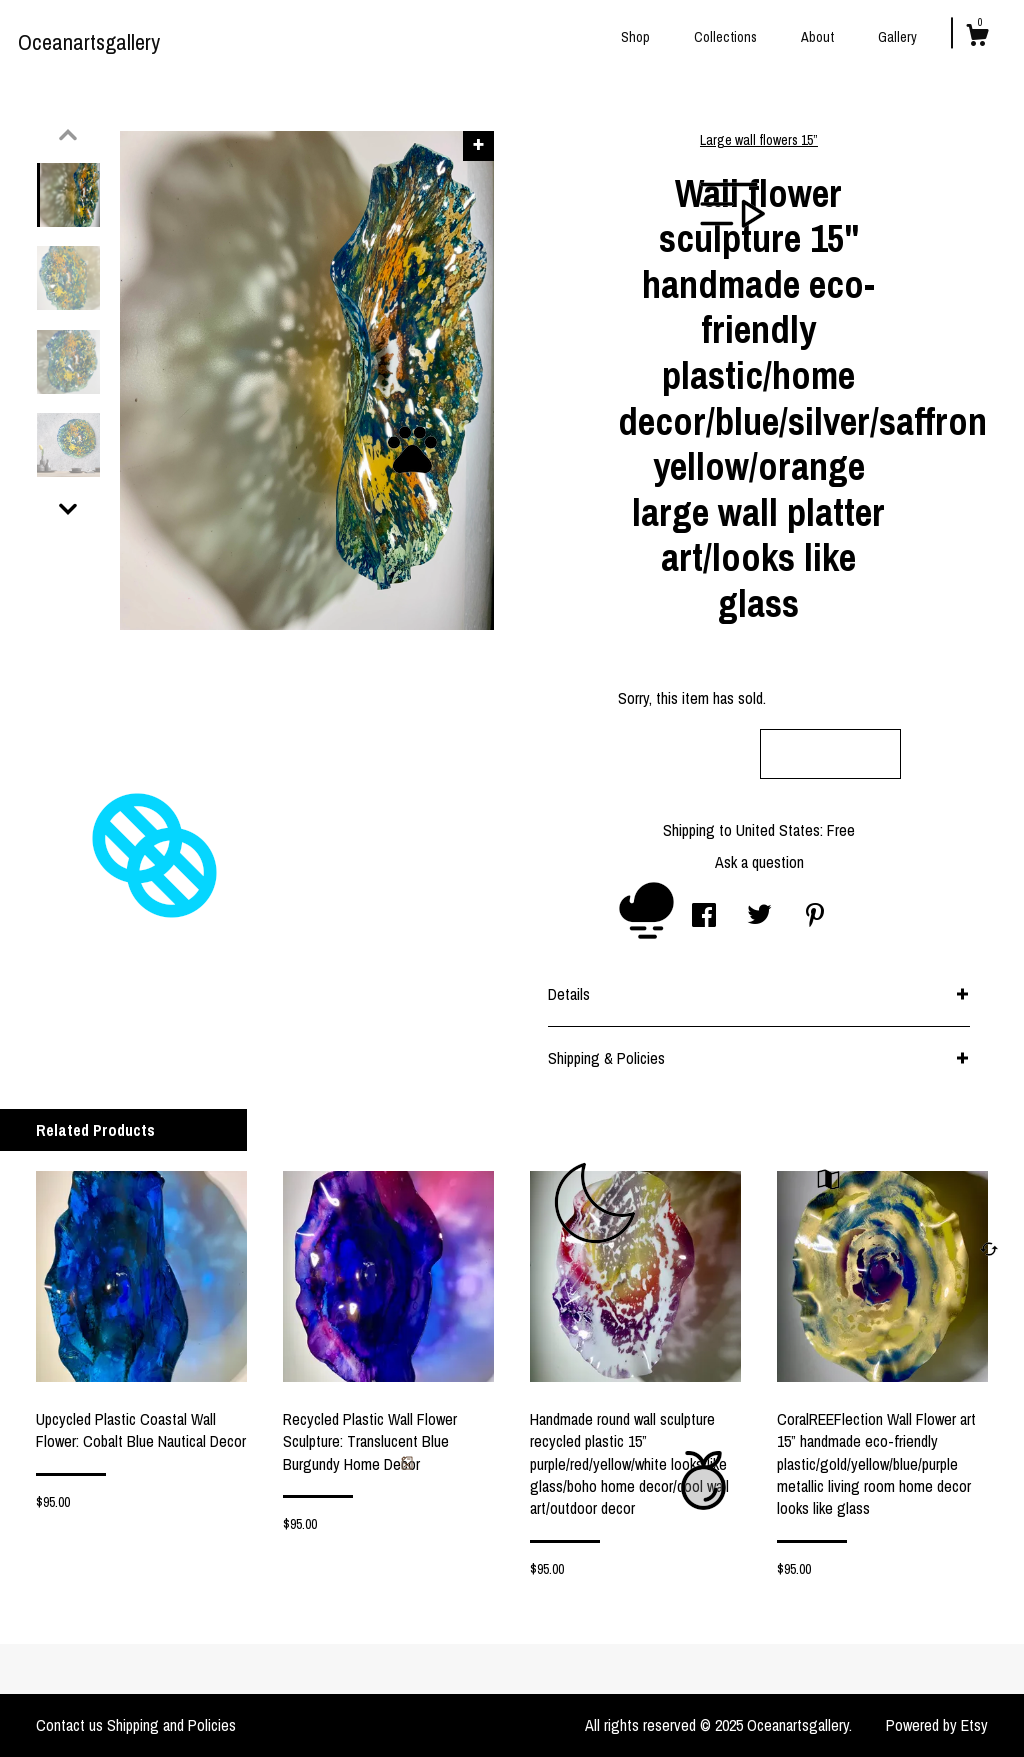 This screenshot has height=1757, width=1024. I want to click on access pet-related features or settings, so click(412, 448).